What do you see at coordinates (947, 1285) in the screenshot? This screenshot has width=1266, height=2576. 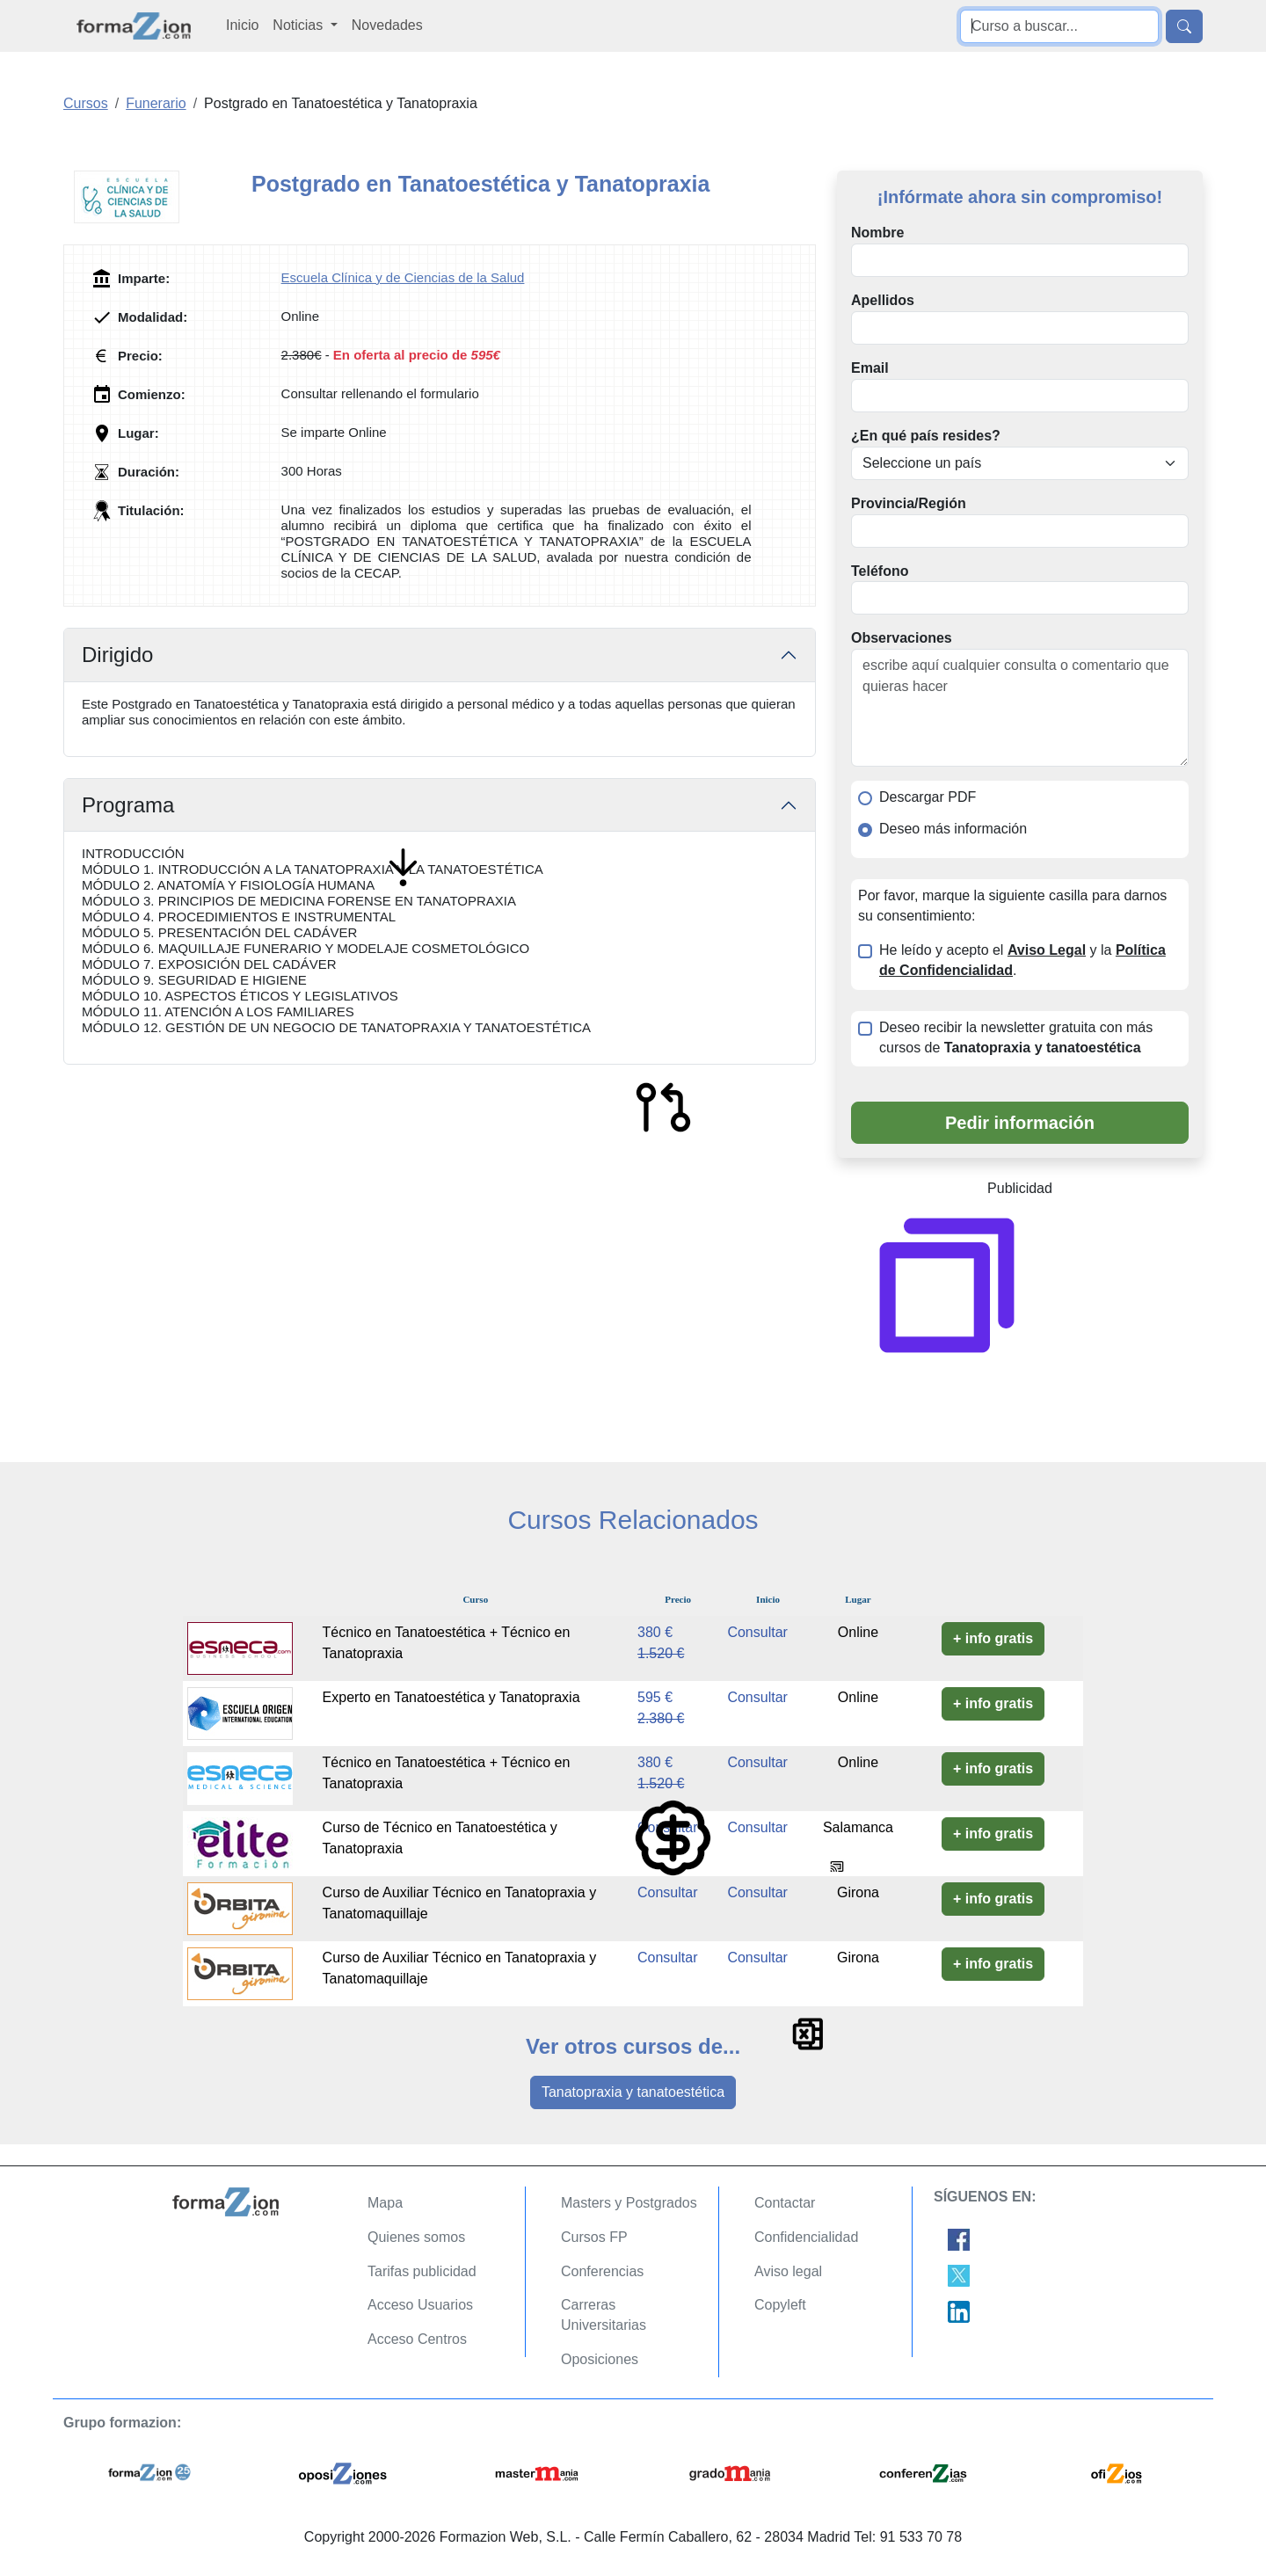 I see `copy to clipboard` at bounding box center [947, 1285].